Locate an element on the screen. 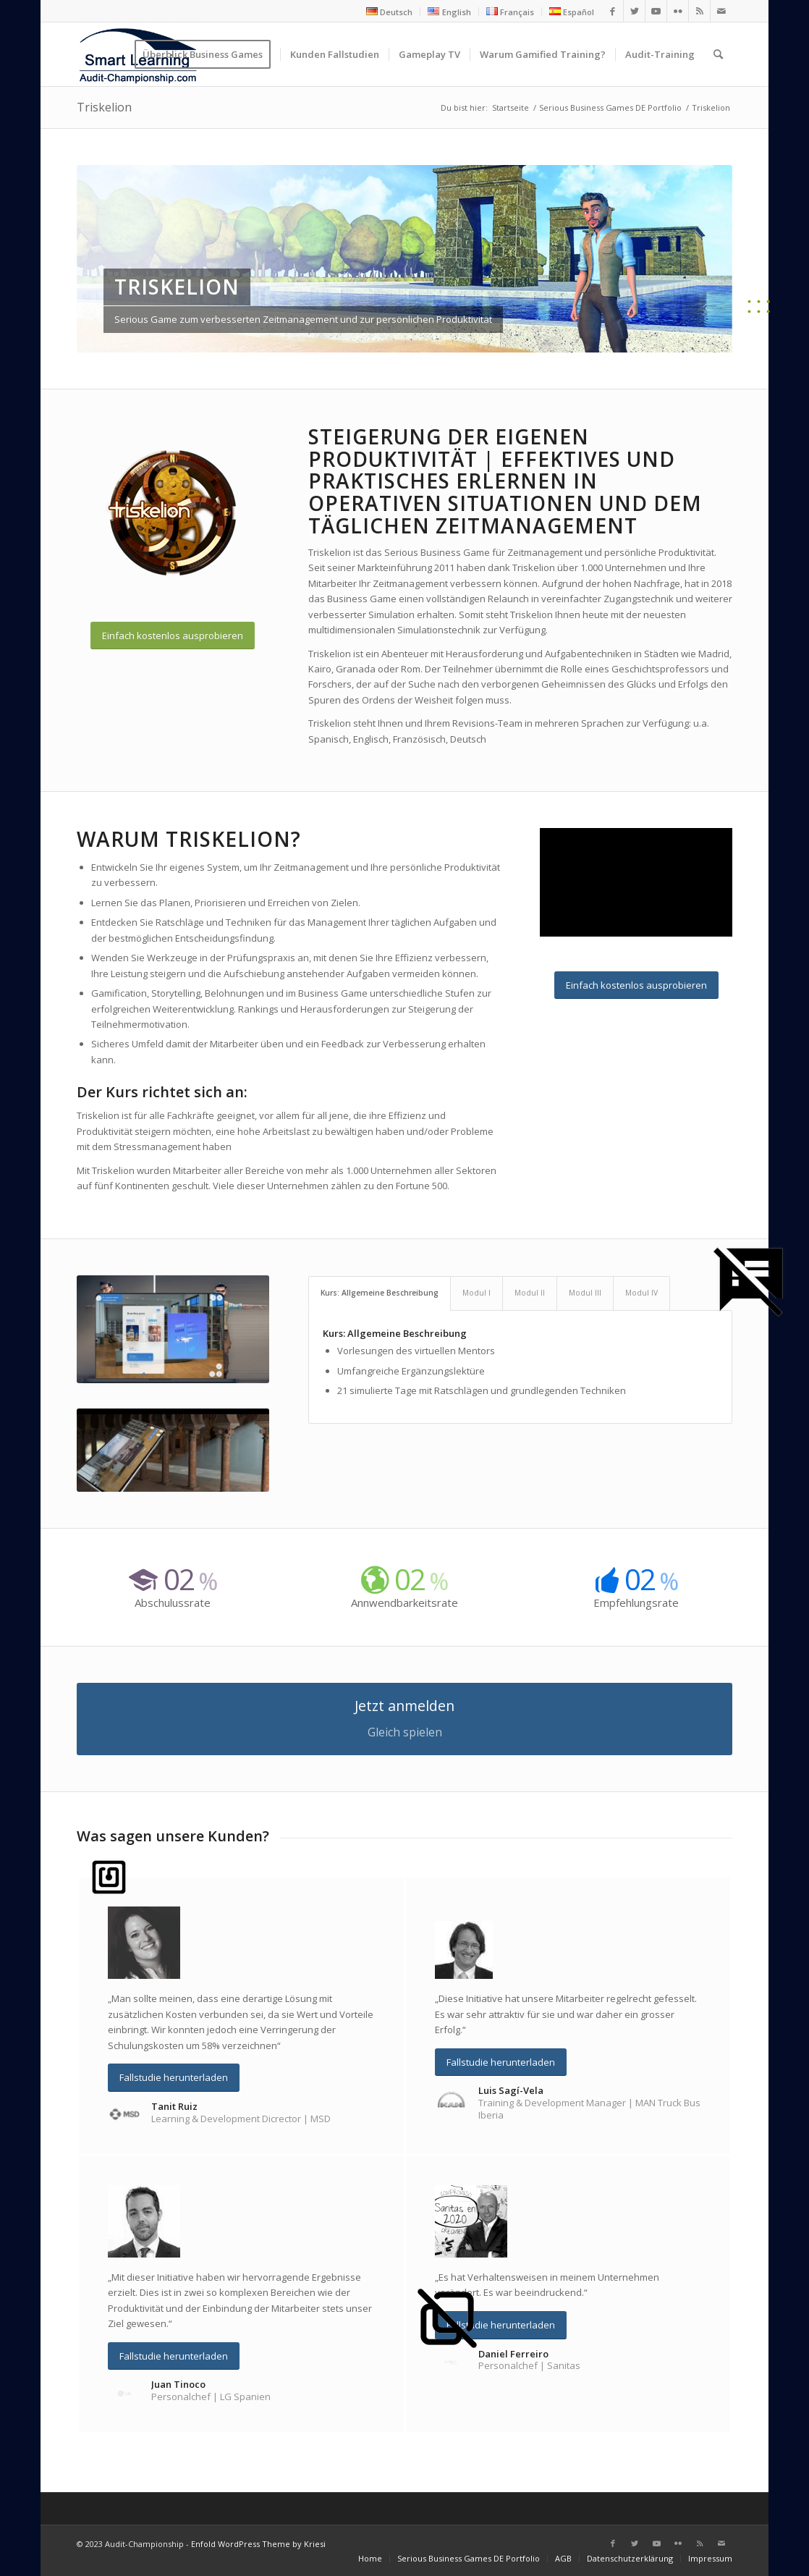 This screenshot has height=2576, width=809. disable layer view is located at coordinates (447, 2318).